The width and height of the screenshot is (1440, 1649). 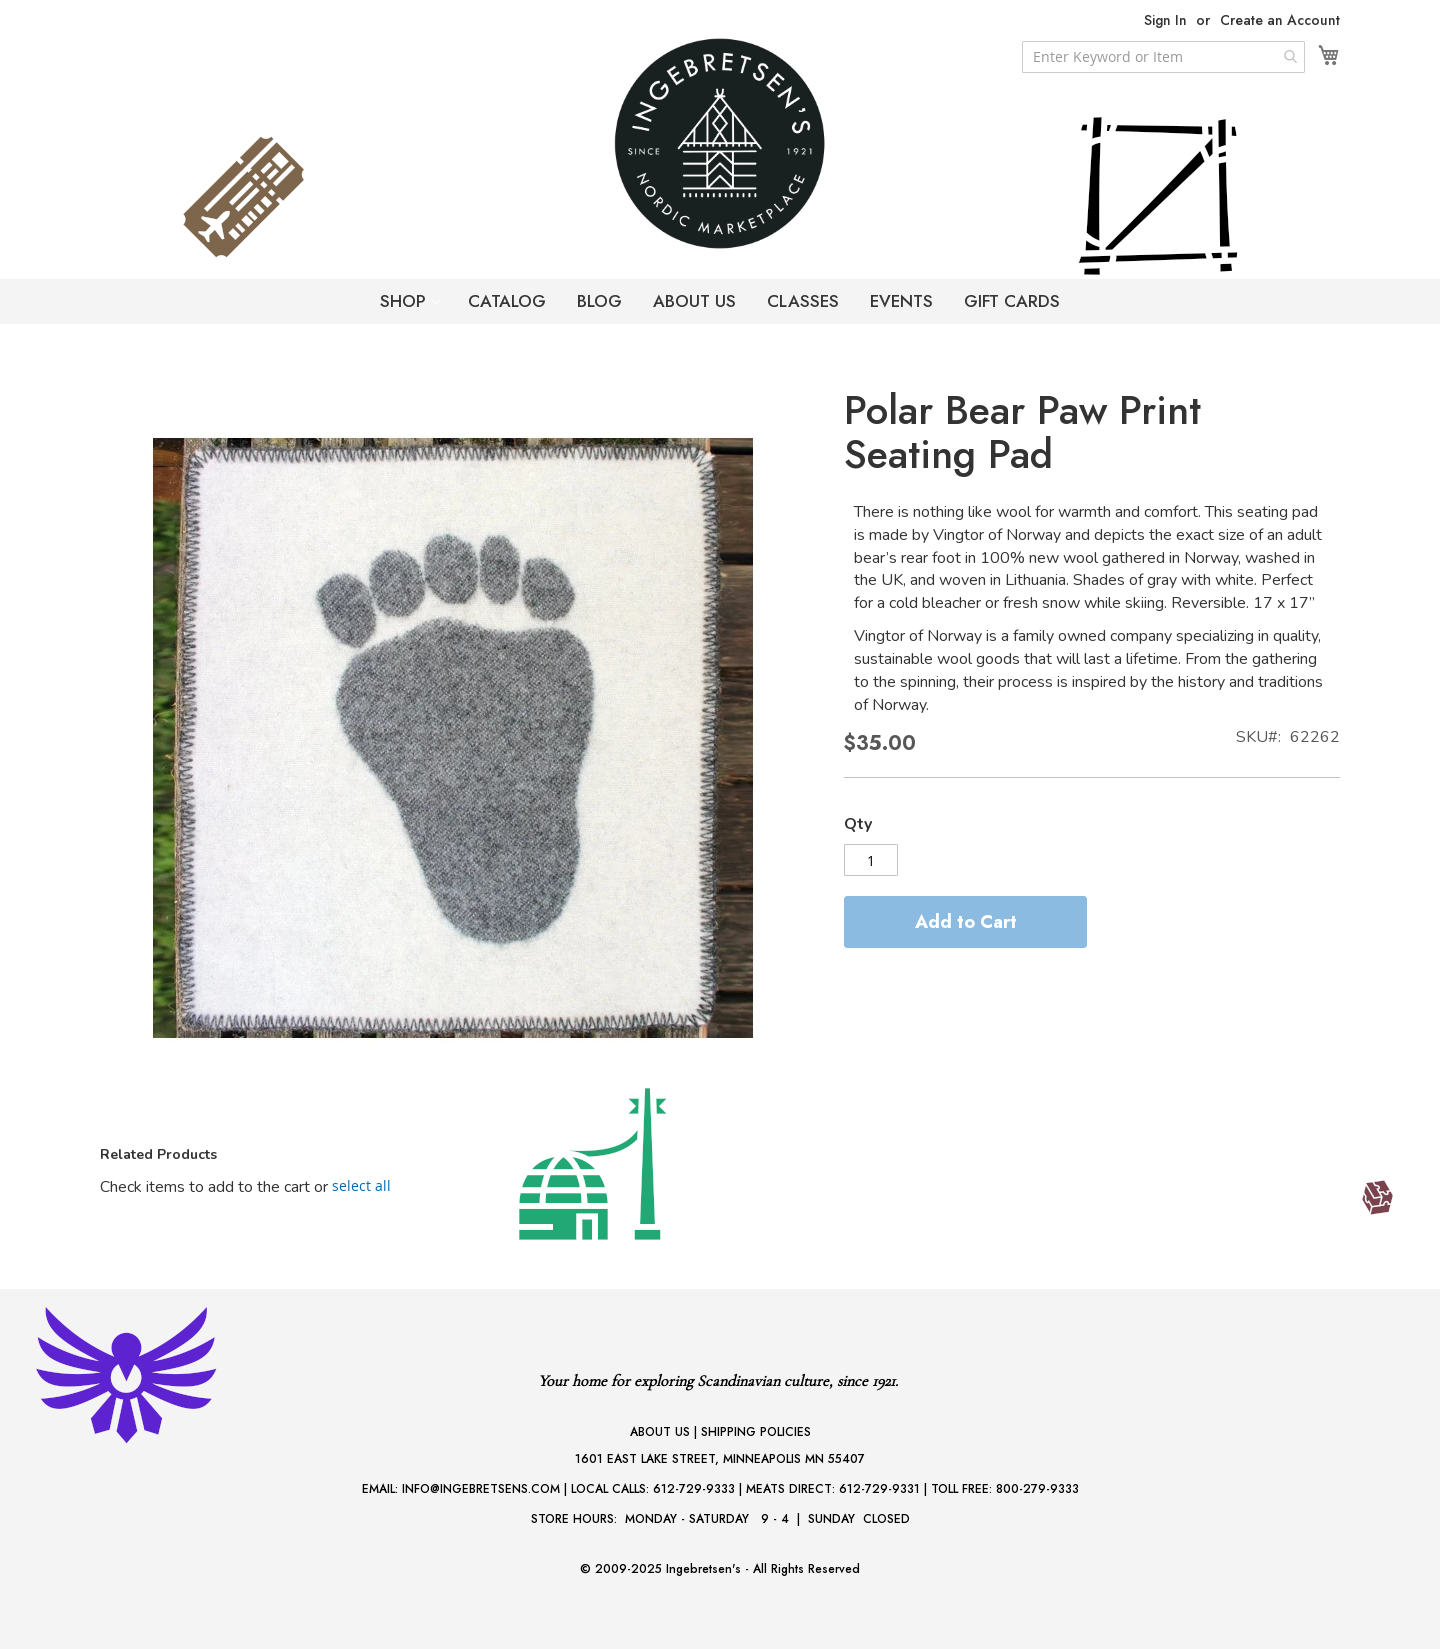 What do you see at coordinates (126, 1377) in the screenshot?
I see `symbol representing freedom or liberation theme` at bounding box center [126, 1377].